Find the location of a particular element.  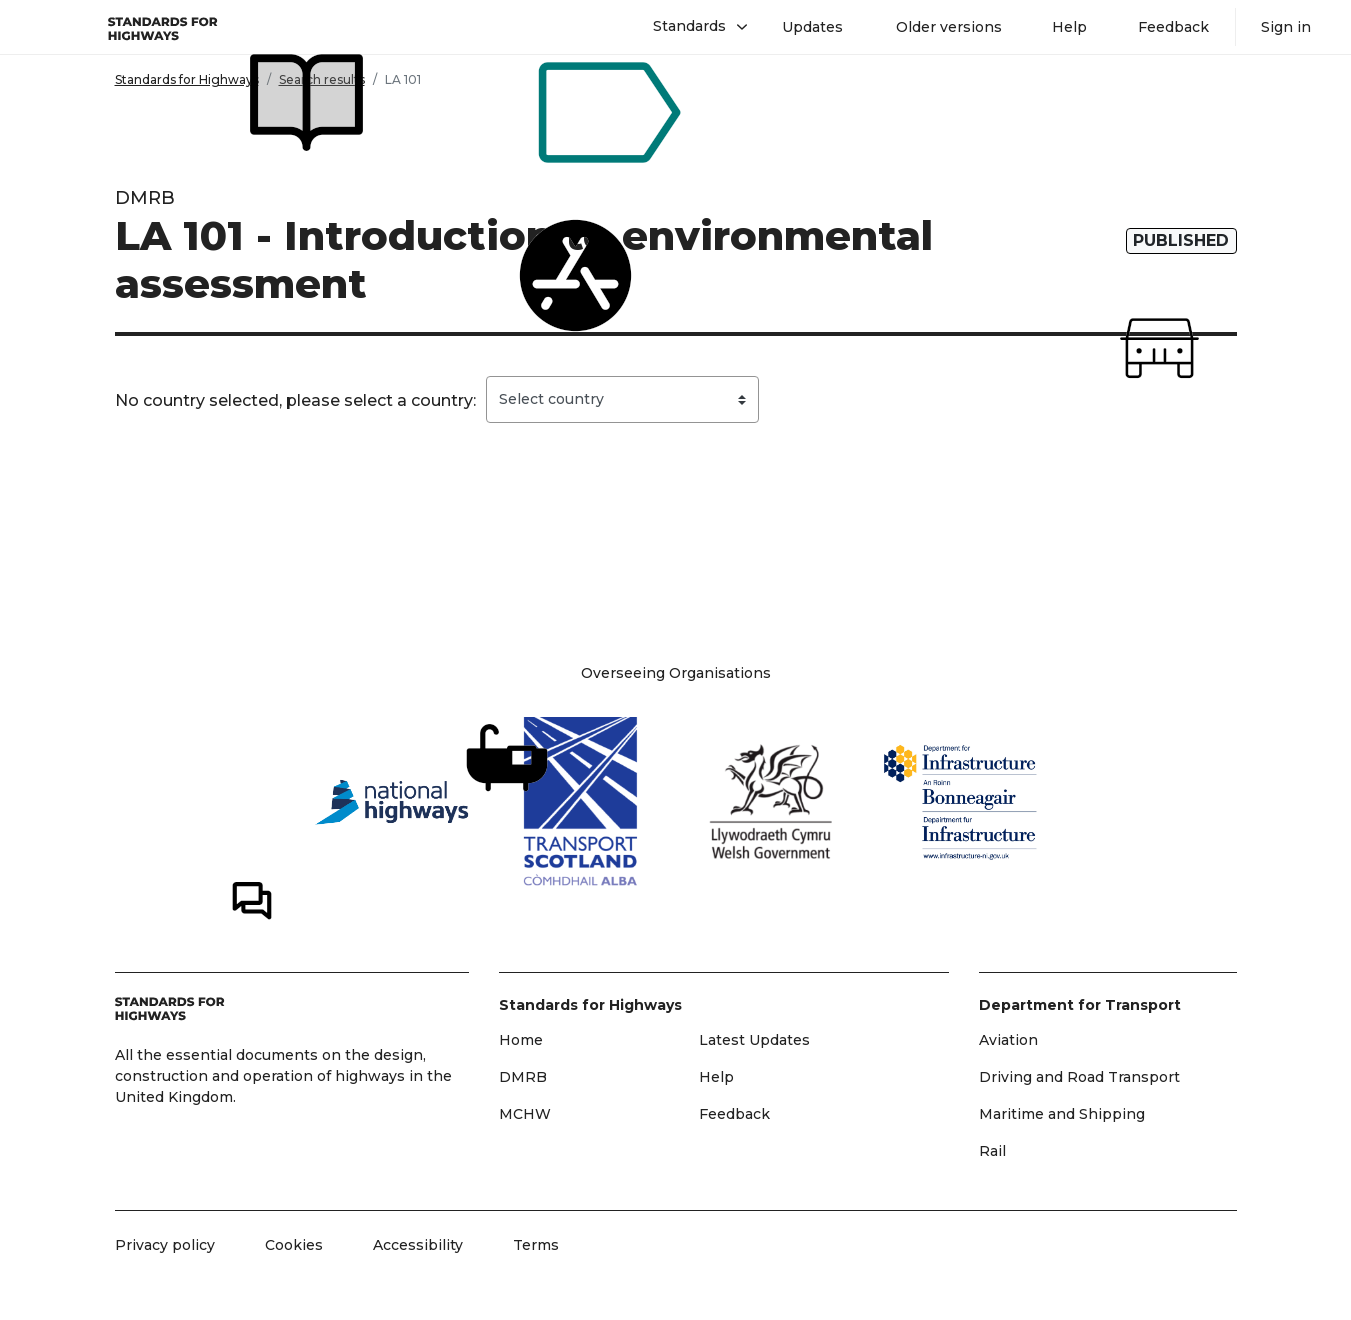

select off-road or adventure vehicle type is located at coordinates (1159, 349).